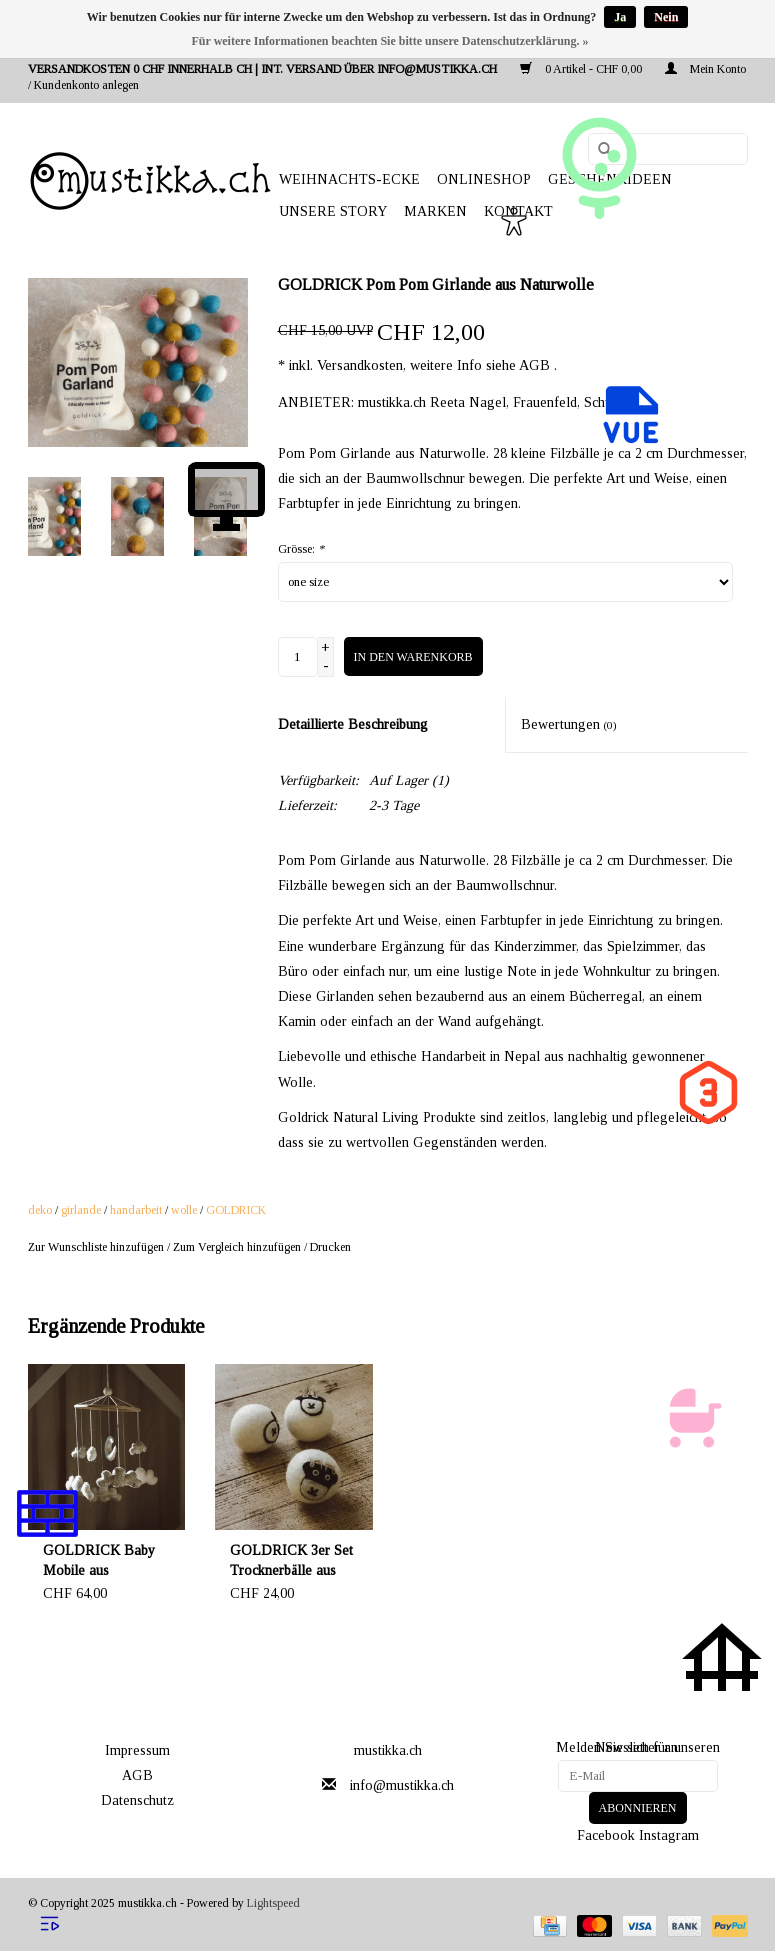  I want to click on view property foundation details, so click(722, 1659).